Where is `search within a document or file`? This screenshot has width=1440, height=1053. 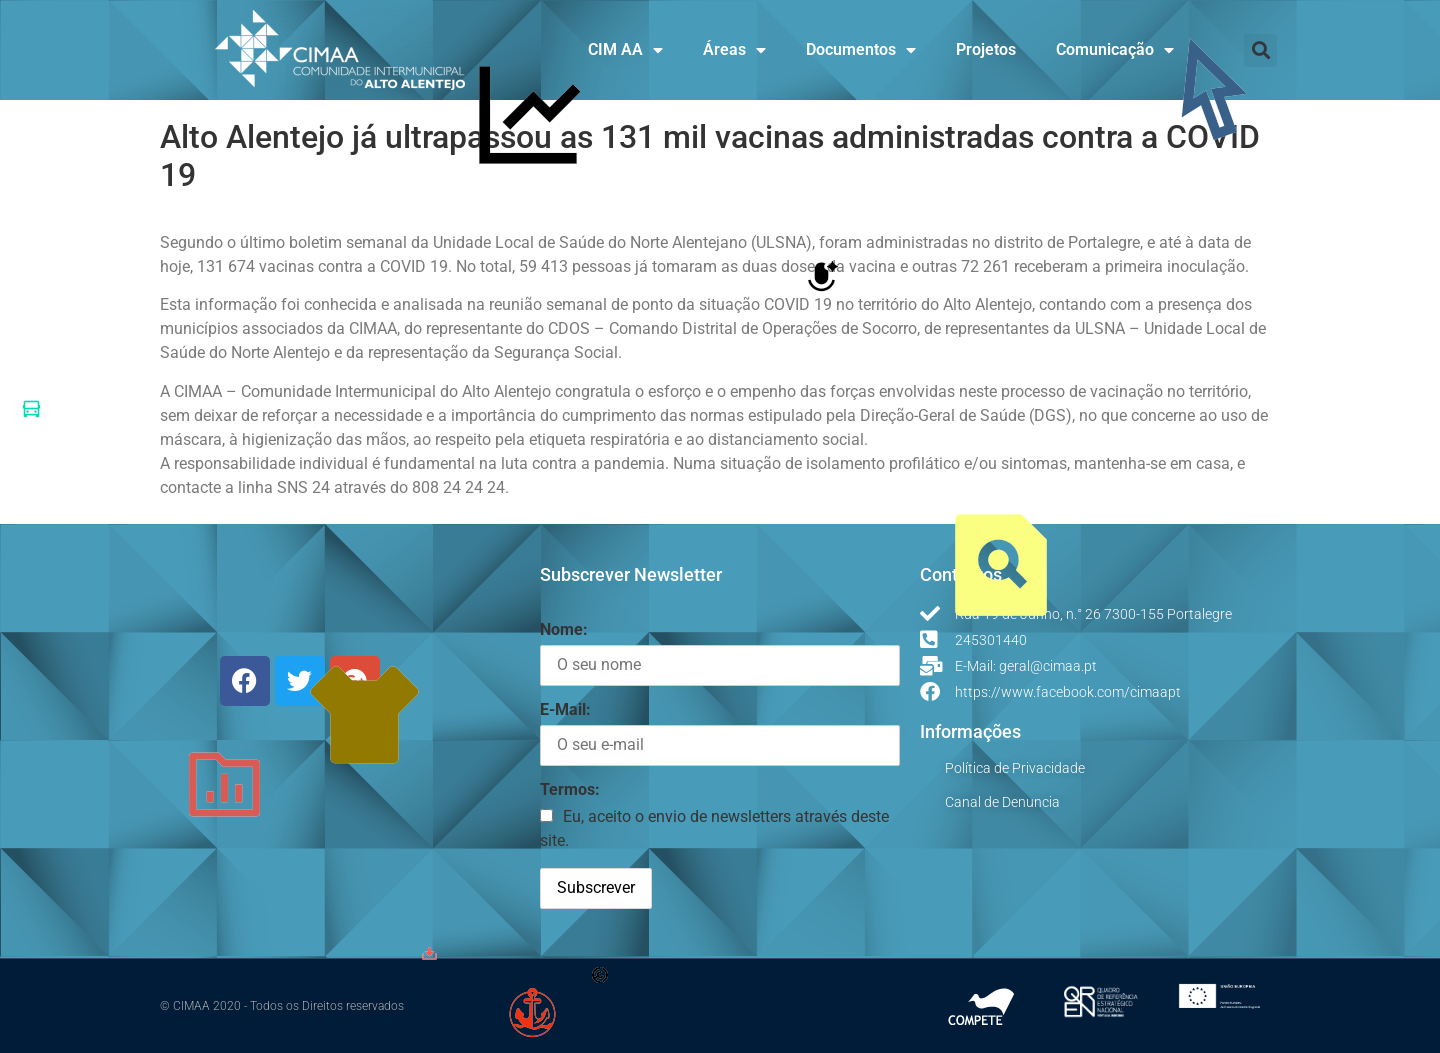
search within a document or file is located at coordinates (1001, 565).